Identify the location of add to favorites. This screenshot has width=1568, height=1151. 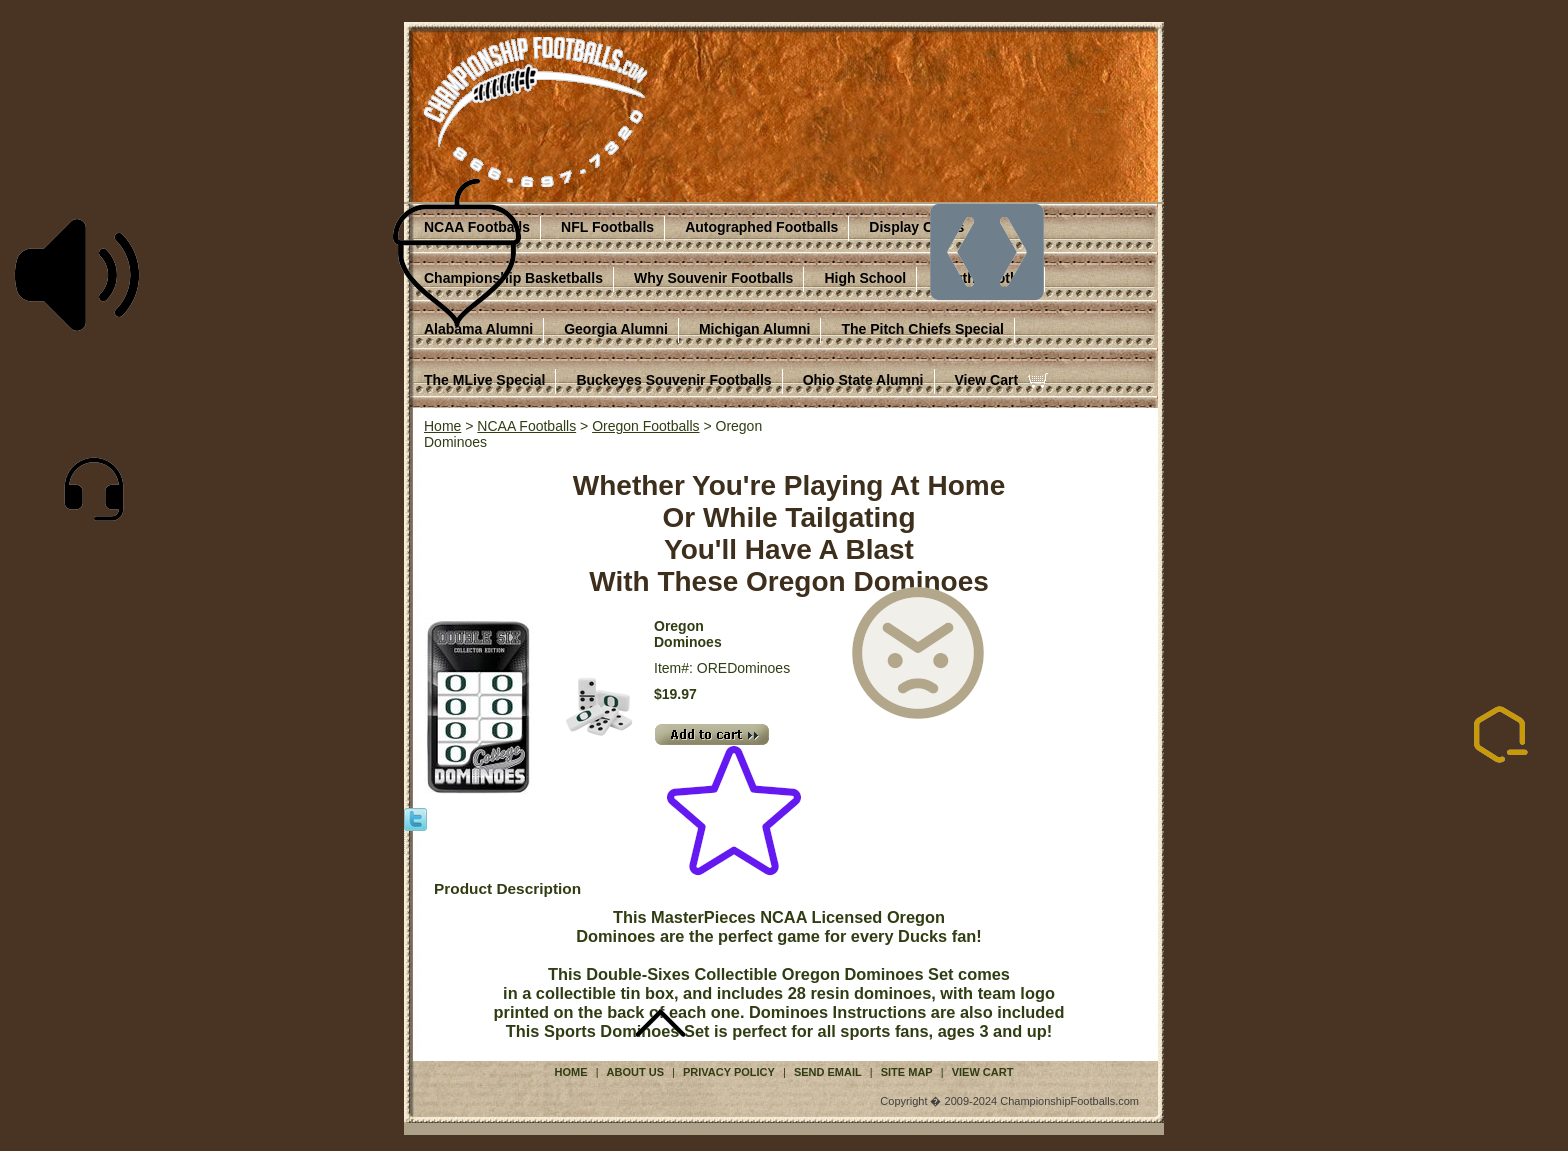
(734, 813).